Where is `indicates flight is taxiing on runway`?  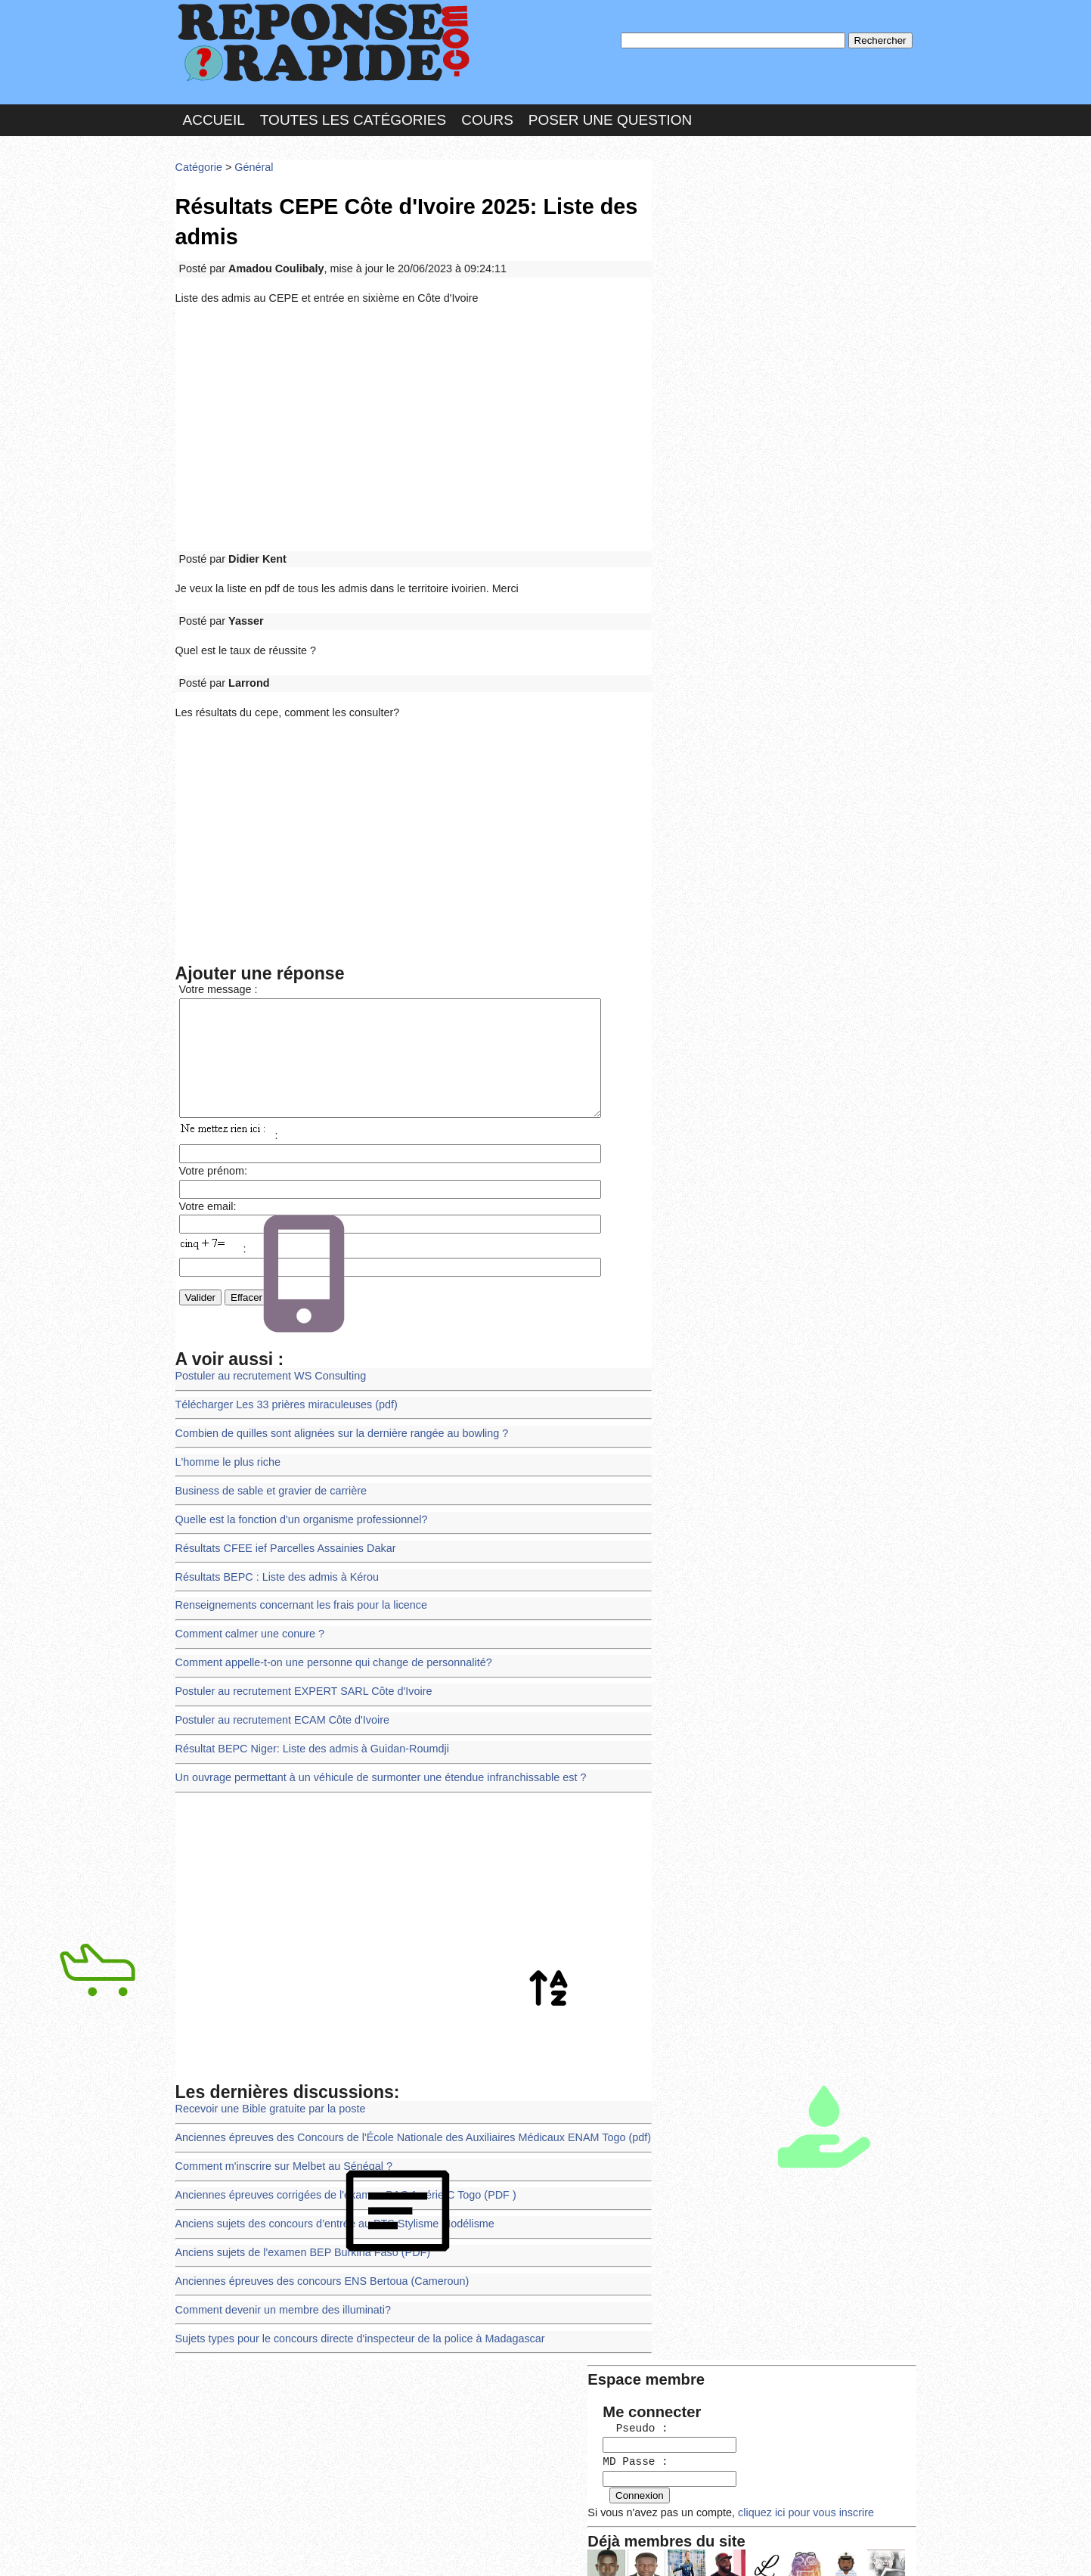 indicates flight is taxiing on runway is located at coordinates (98, 1969).